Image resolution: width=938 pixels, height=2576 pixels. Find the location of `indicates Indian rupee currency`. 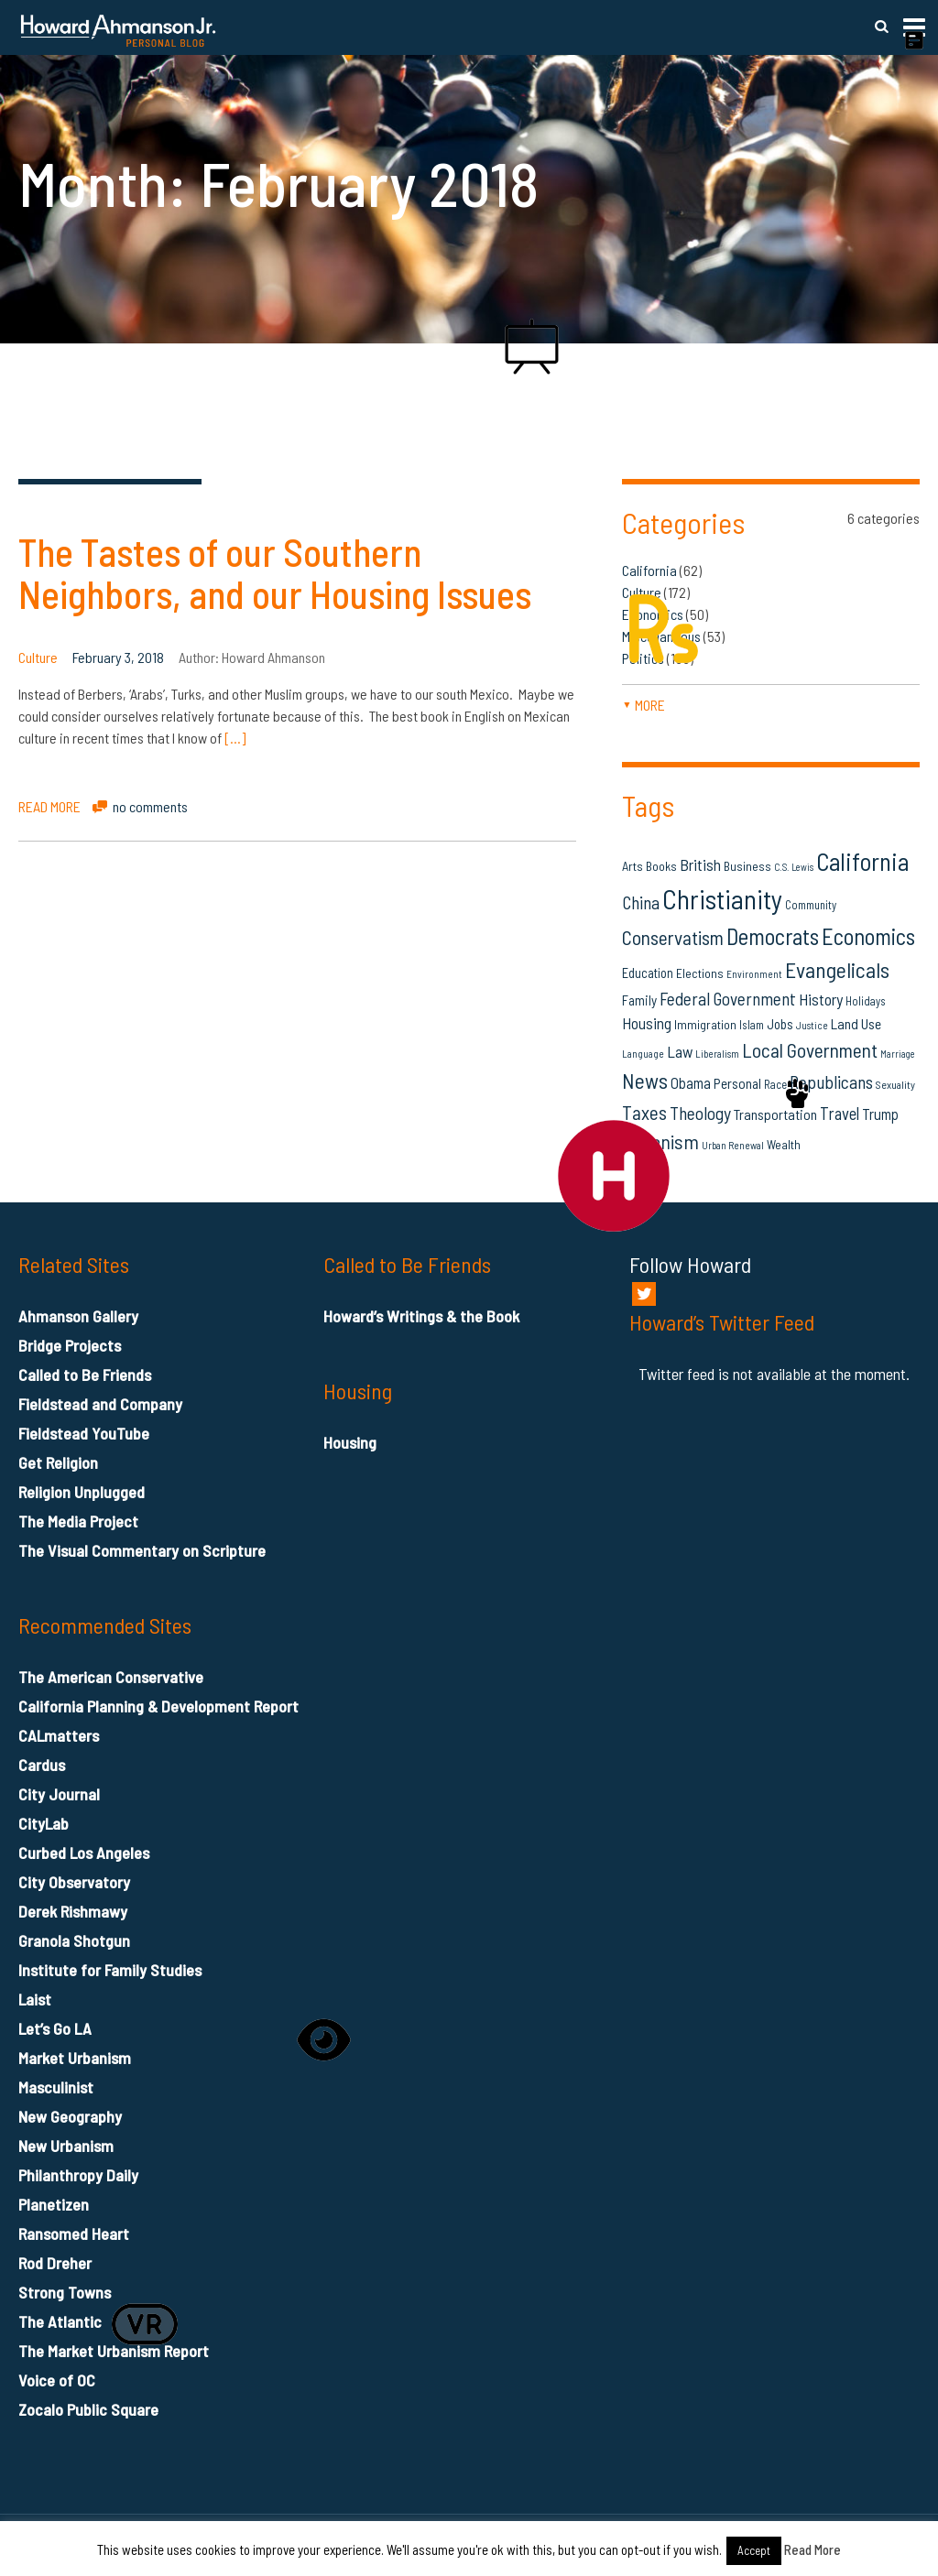

indicates Indian rupee currency is located at coordinates (663, 628).